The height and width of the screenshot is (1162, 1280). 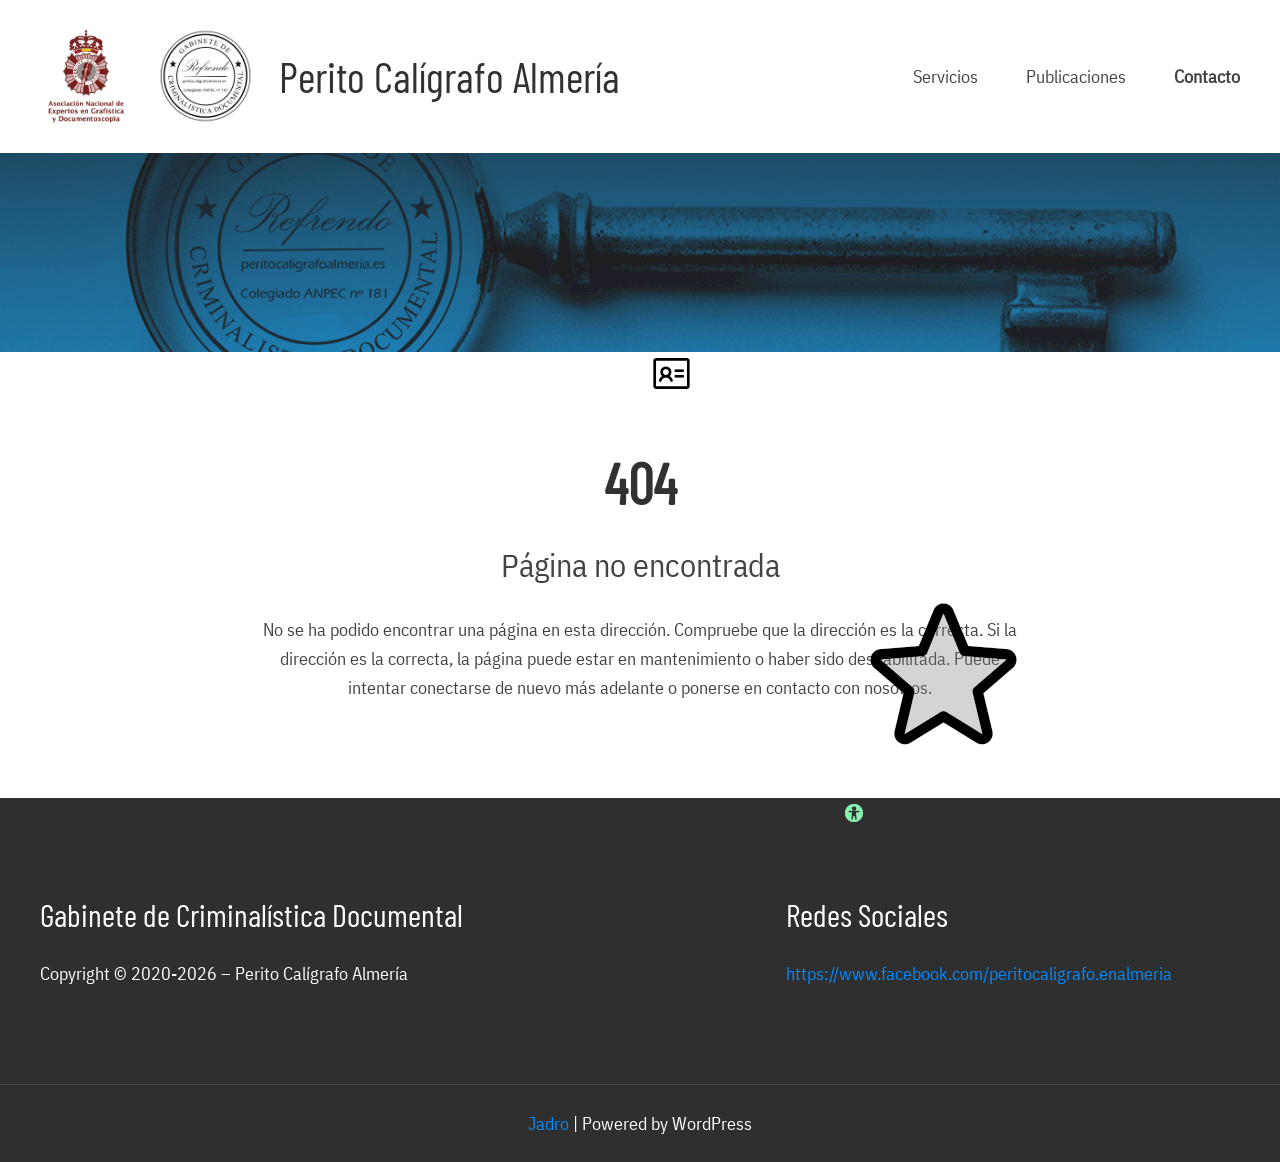 I want to click on add to favorites, so click(x=943, y=676).